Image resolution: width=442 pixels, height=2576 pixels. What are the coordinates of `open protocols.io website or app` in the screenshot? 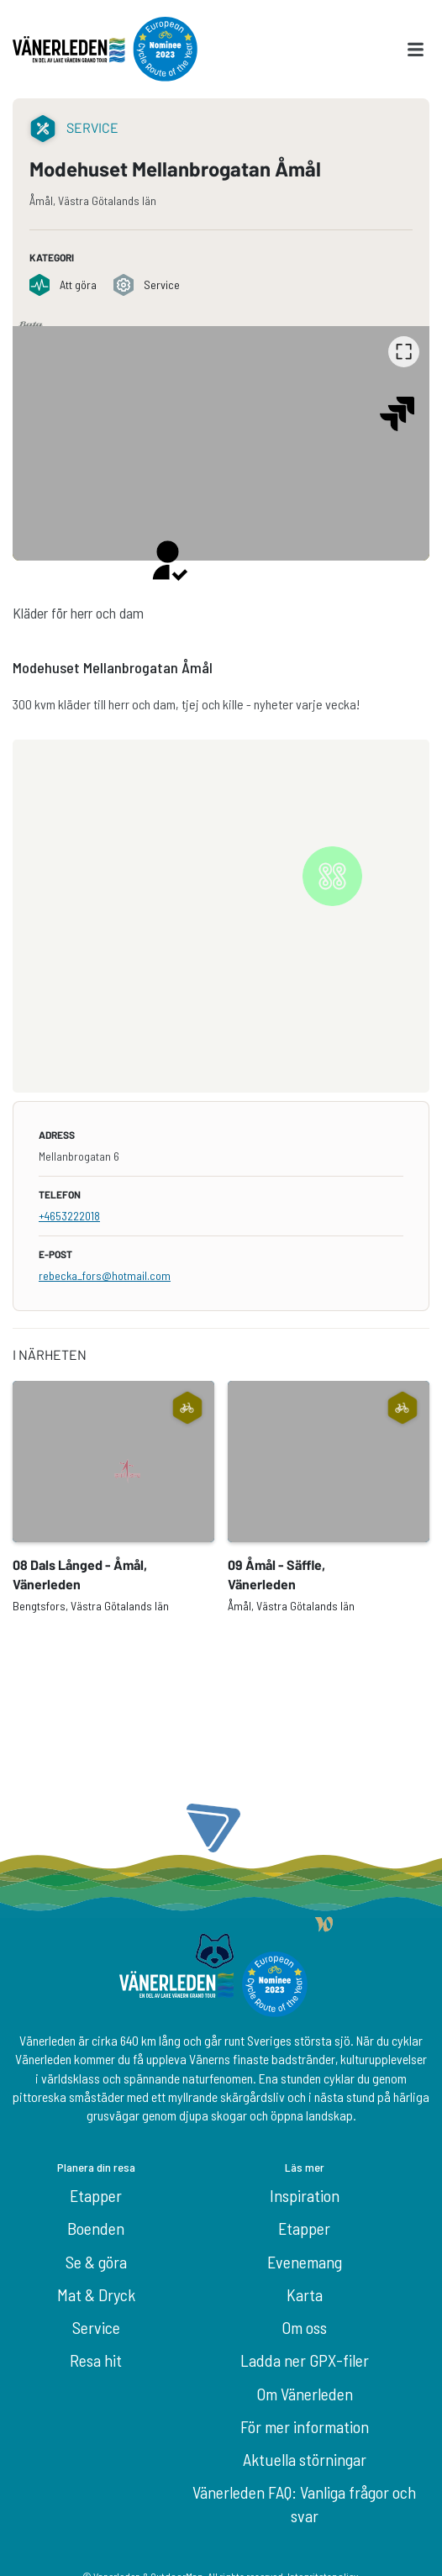 It's located at (214, 1951).